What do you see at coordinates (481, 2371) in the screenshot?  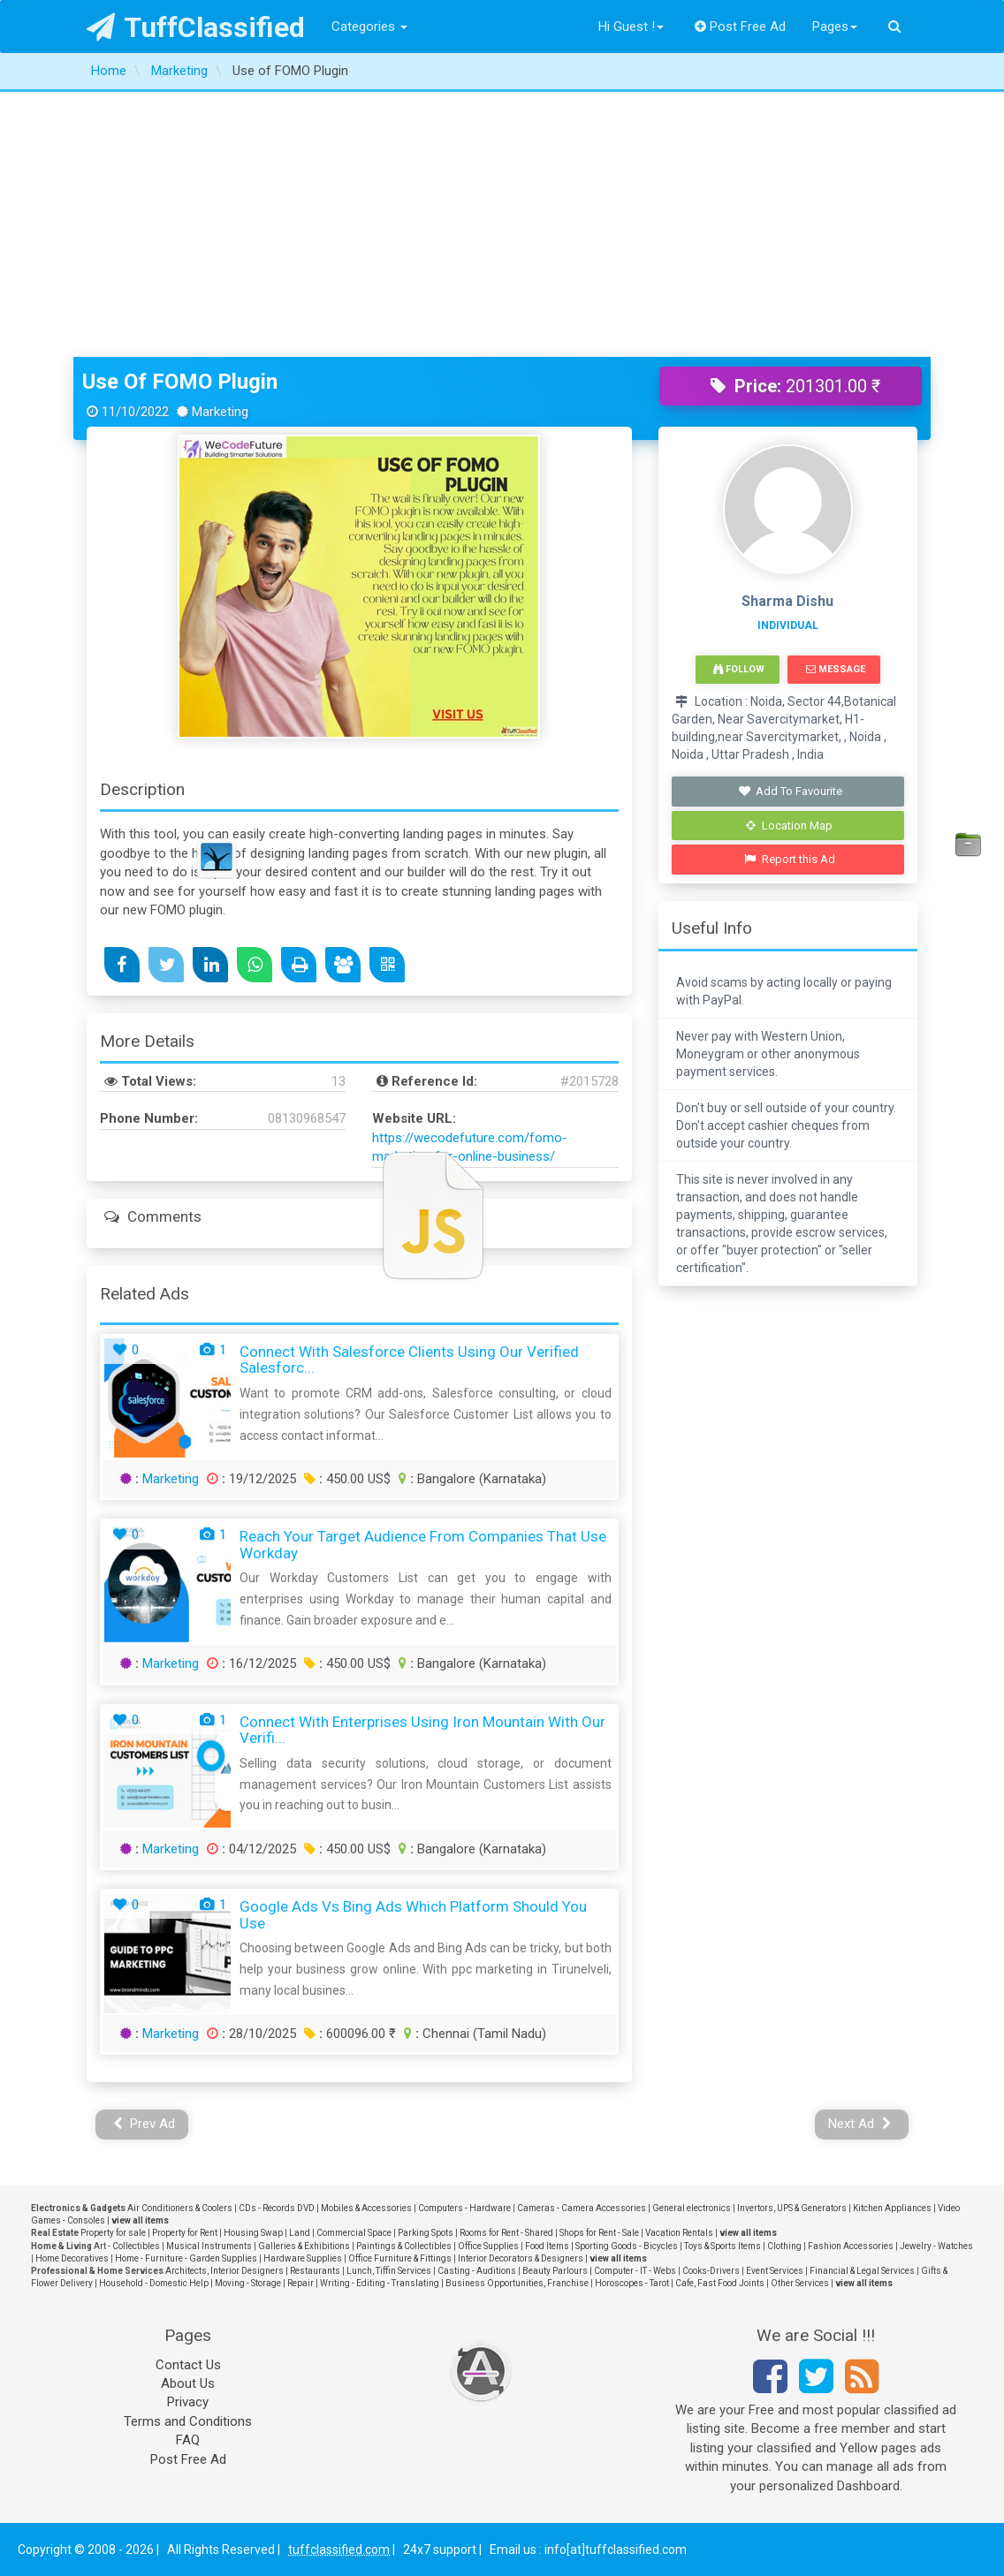 I see `check for and install software updates` at bounding box center [481, 2371].